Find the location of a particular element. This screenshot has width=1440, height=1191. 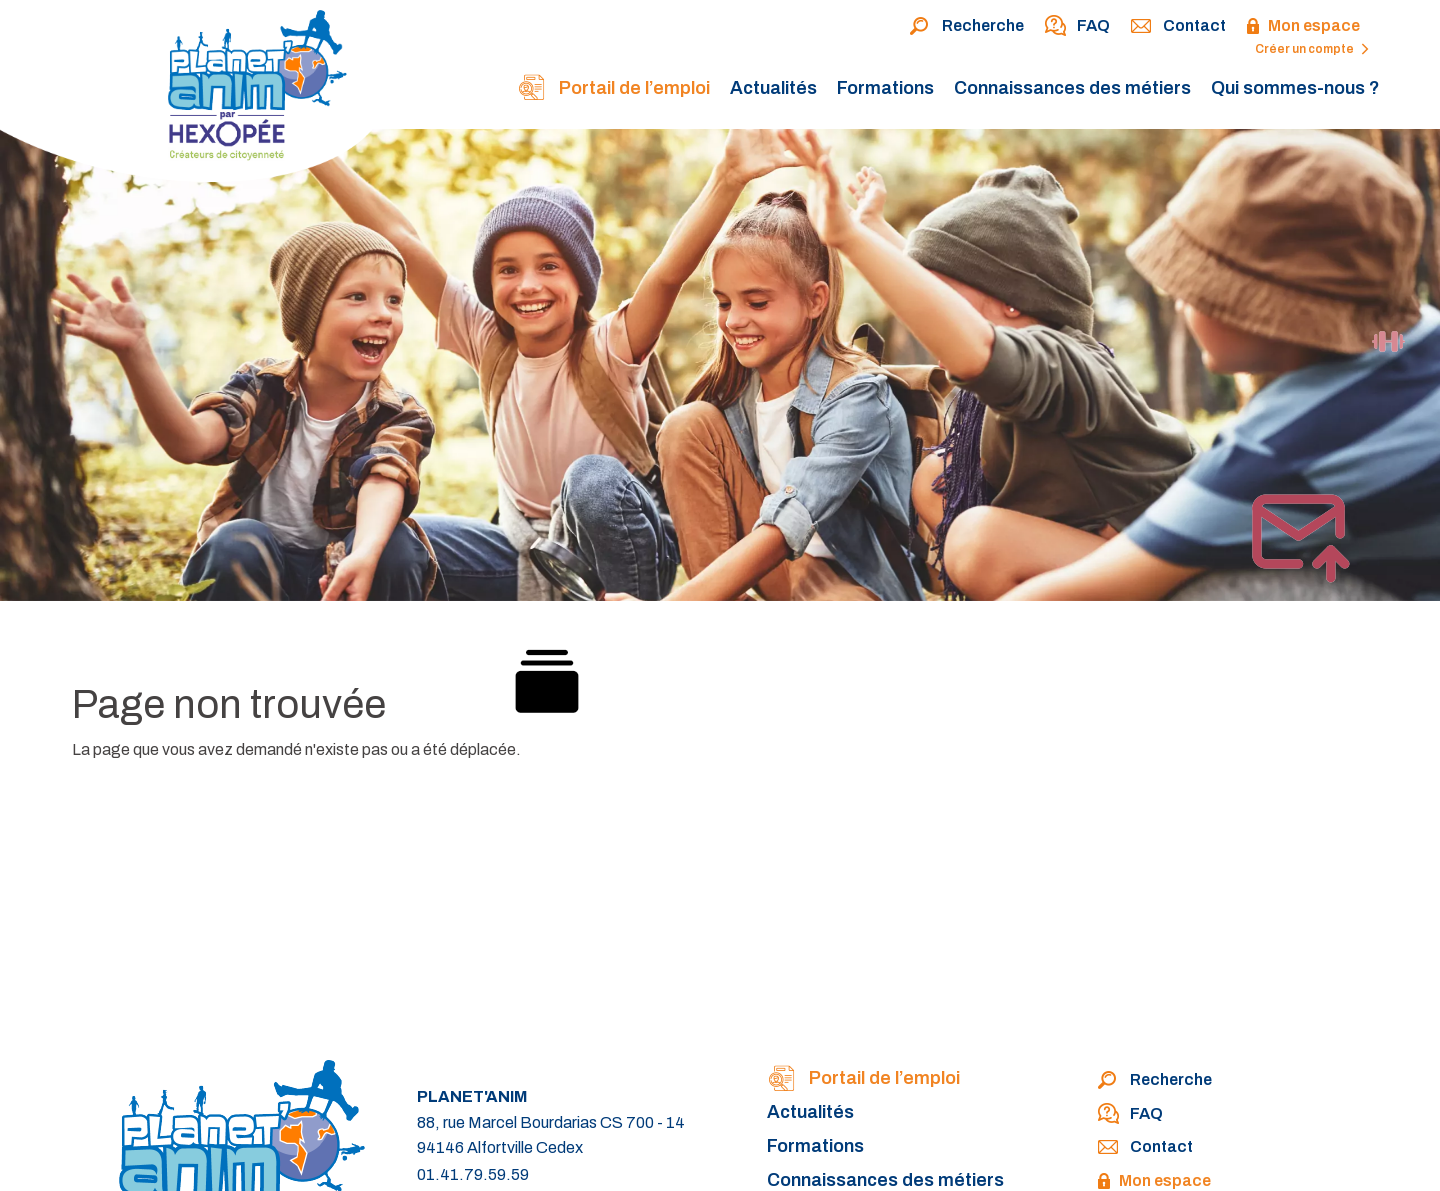

view stacked cards or layers is located at coordinates (547, 684).